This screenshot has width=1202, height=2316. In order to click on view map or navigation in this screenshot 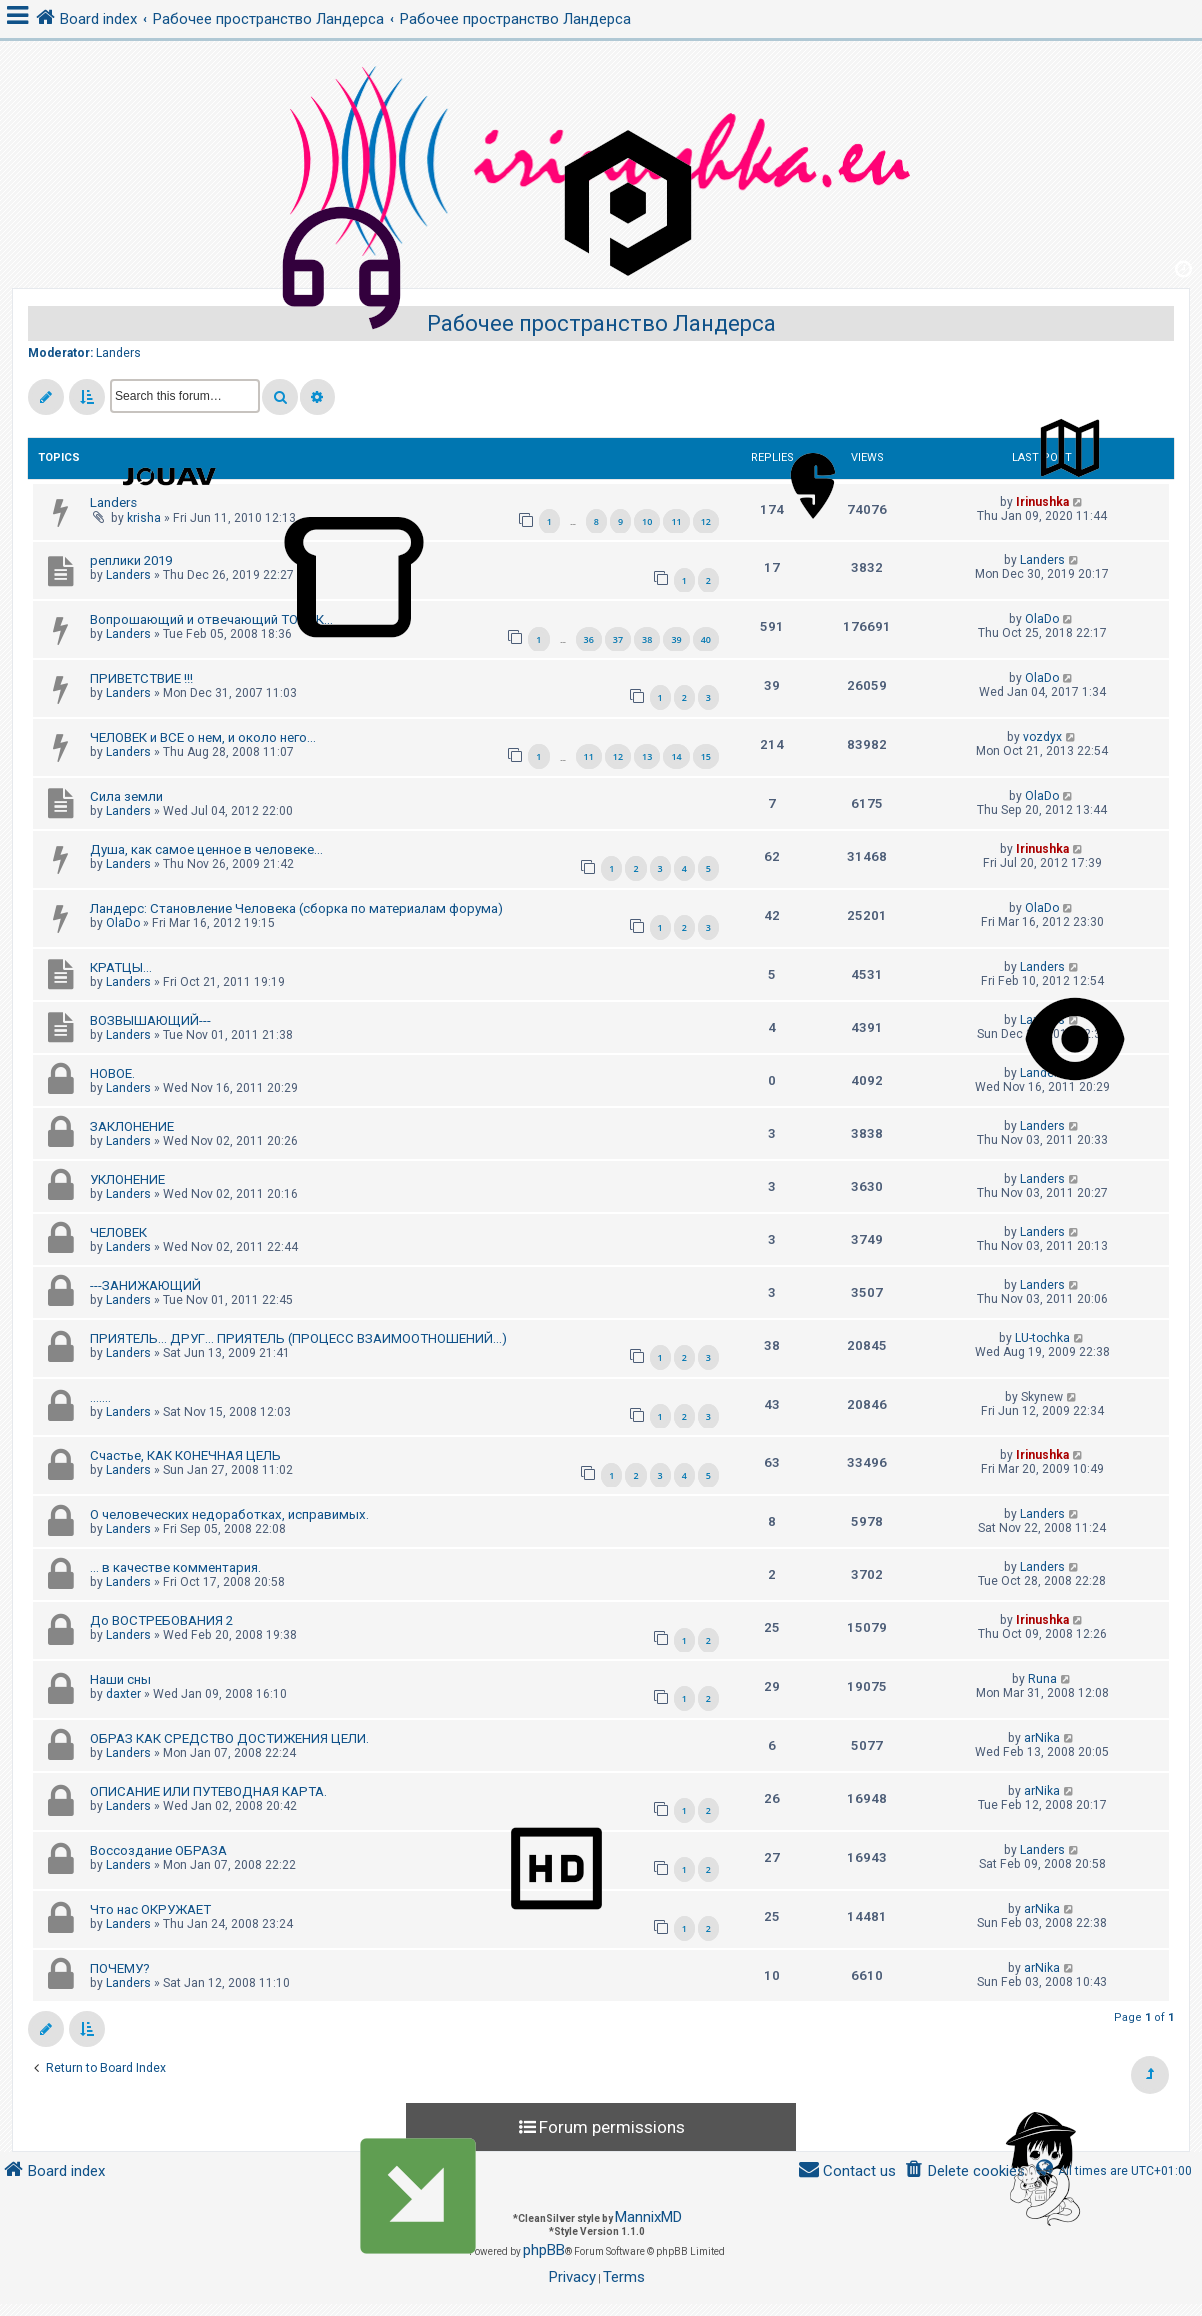, I will do `click(1070, 448)`.